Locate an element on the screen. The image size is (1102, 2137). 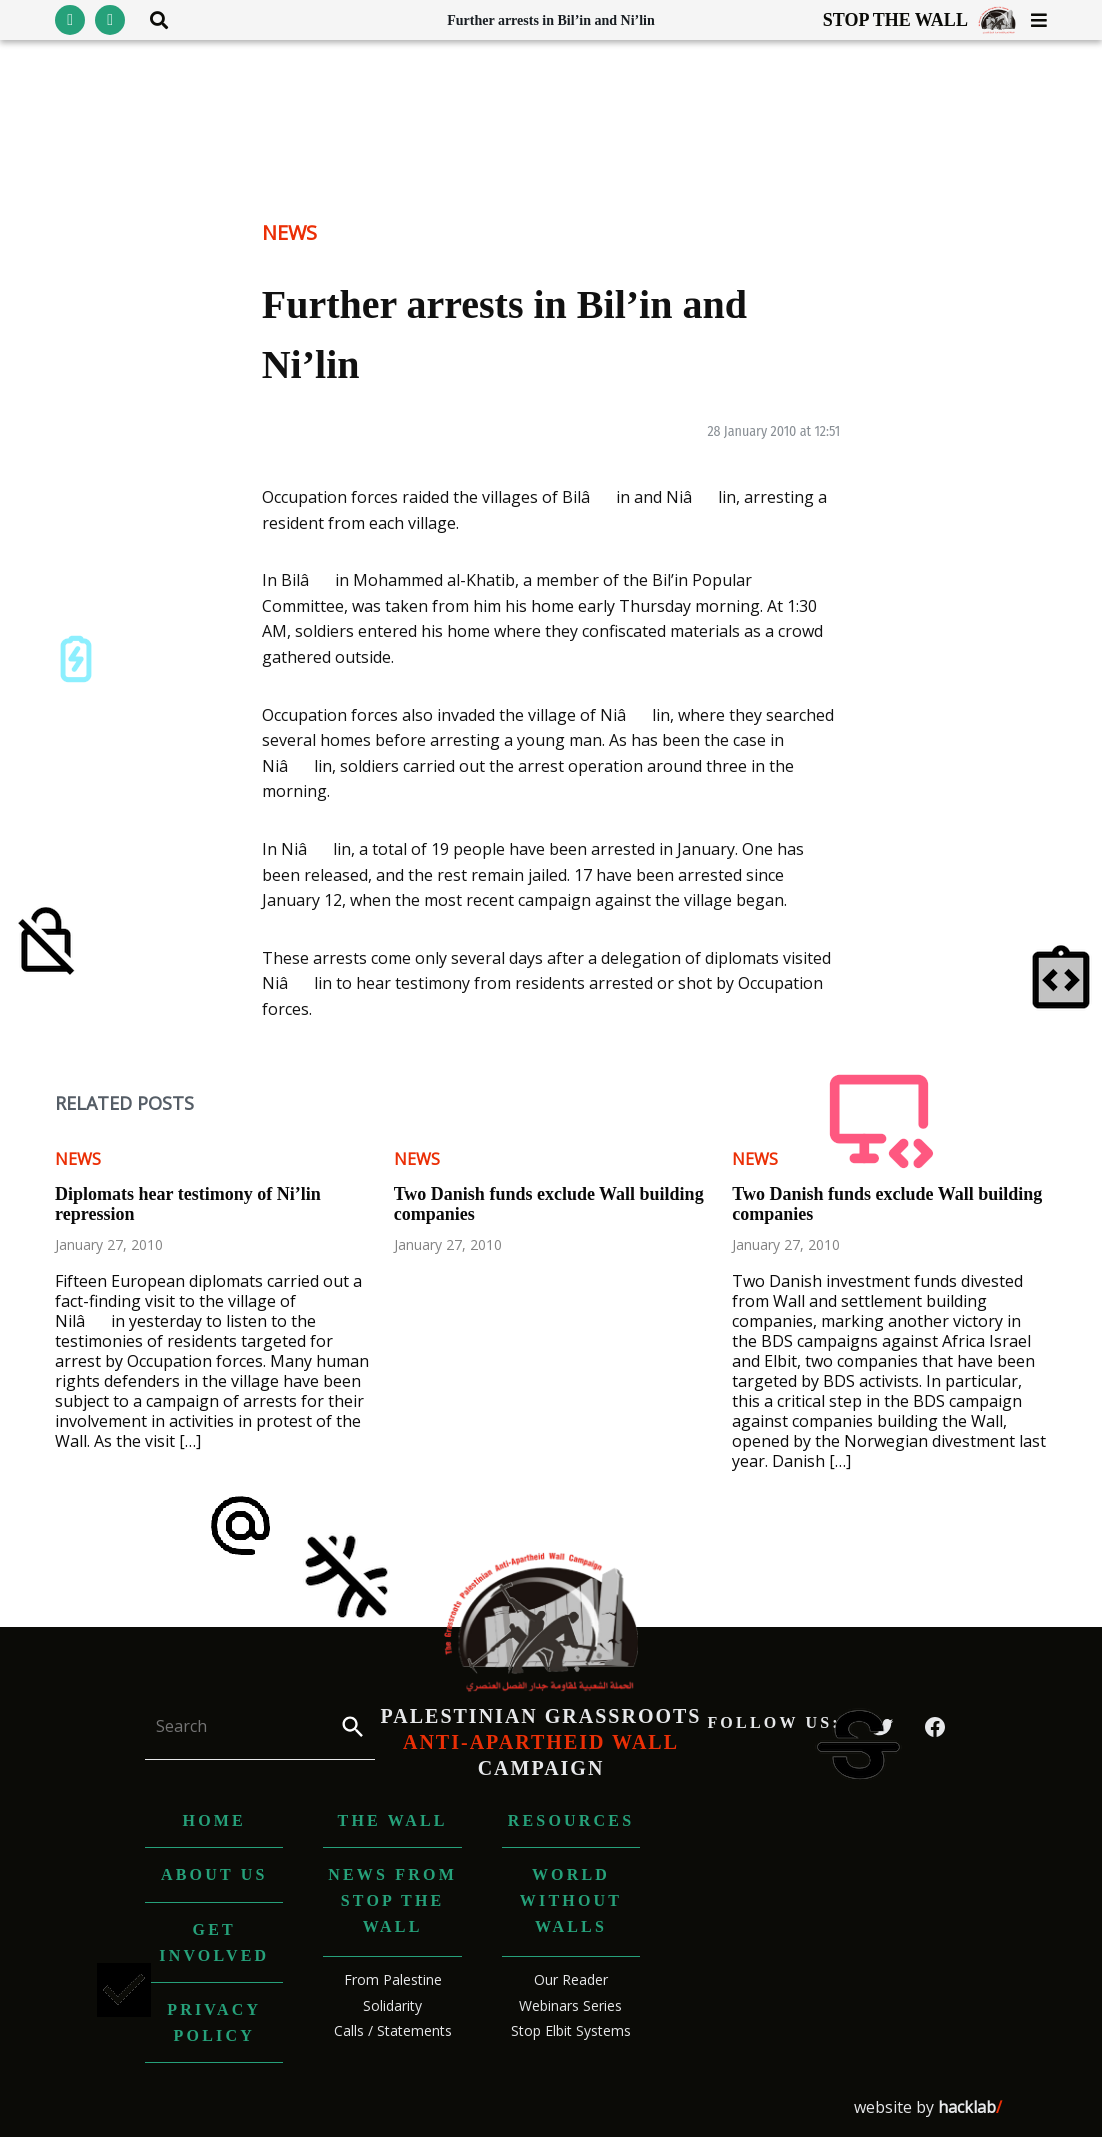
apply strikethrough formatting to selected text is located at coordinates (858, 1751).